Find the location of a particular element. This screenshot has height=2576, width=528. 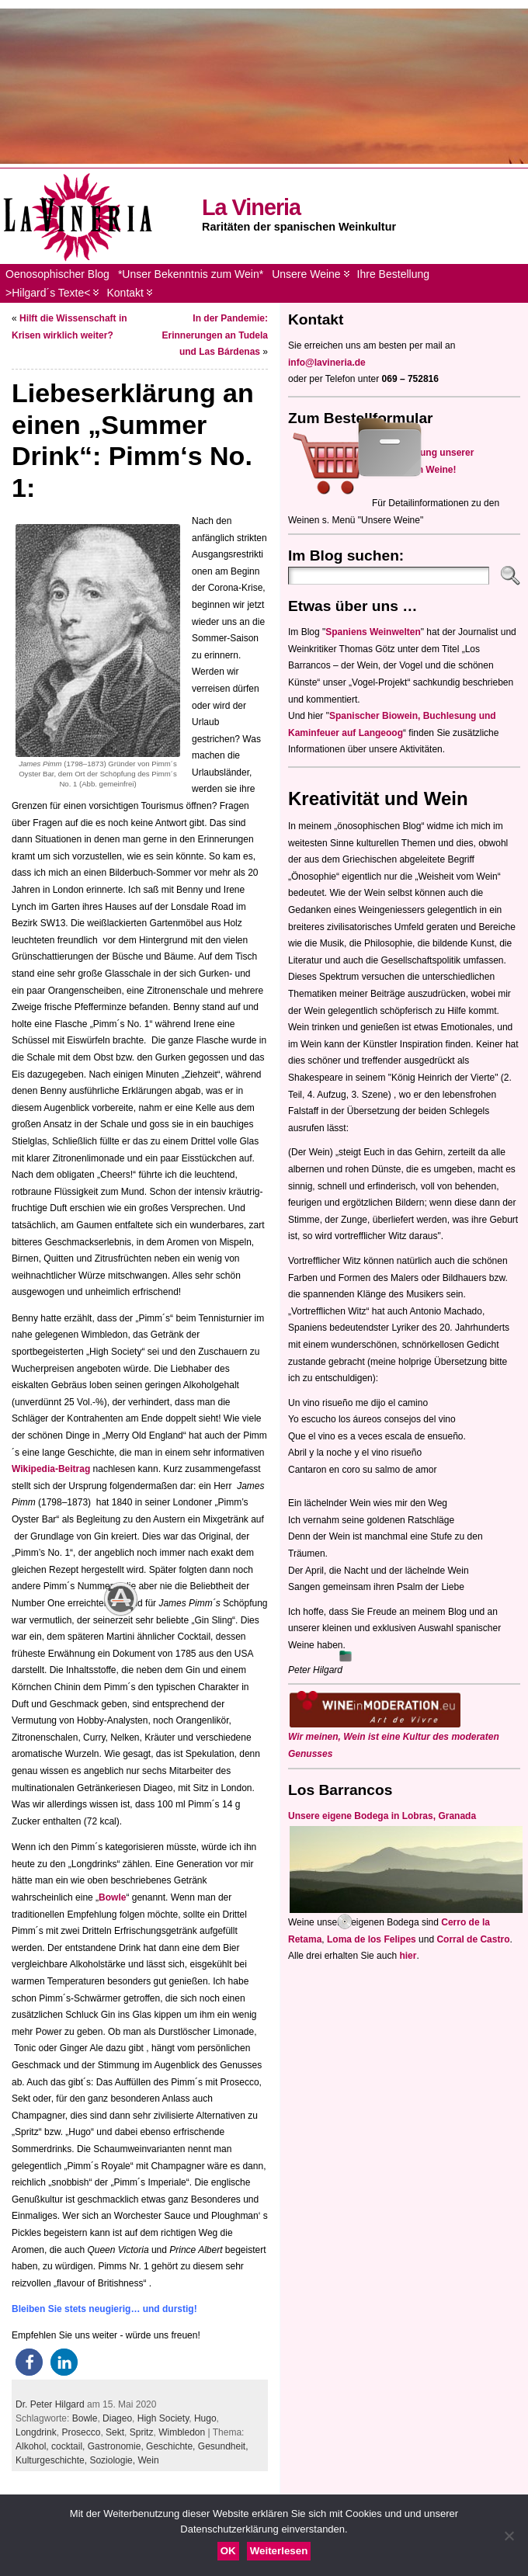

indicates a folder is ready to accept a dropped file is located at coordinates (346, 1656).